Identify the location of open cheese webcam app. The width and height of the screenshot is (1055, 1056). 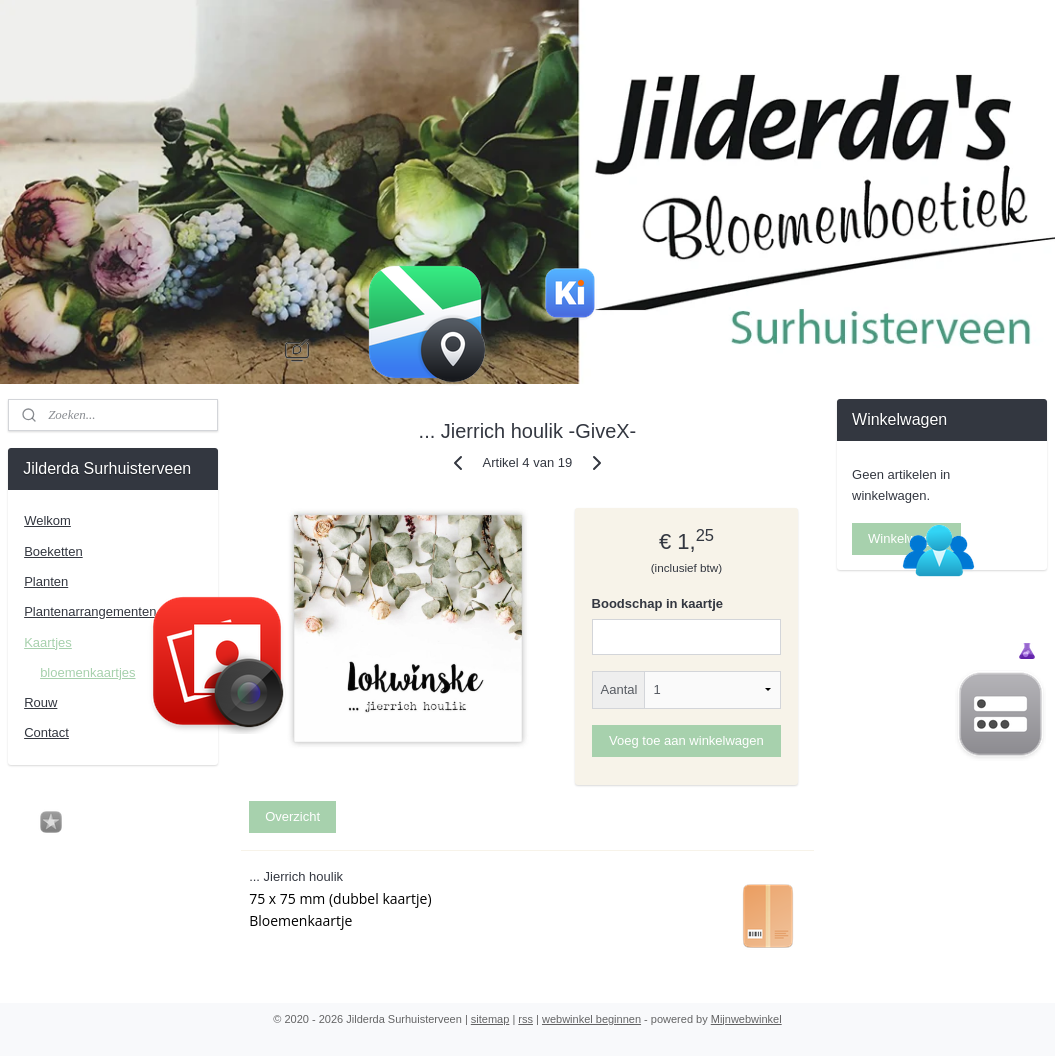
(217, 661).